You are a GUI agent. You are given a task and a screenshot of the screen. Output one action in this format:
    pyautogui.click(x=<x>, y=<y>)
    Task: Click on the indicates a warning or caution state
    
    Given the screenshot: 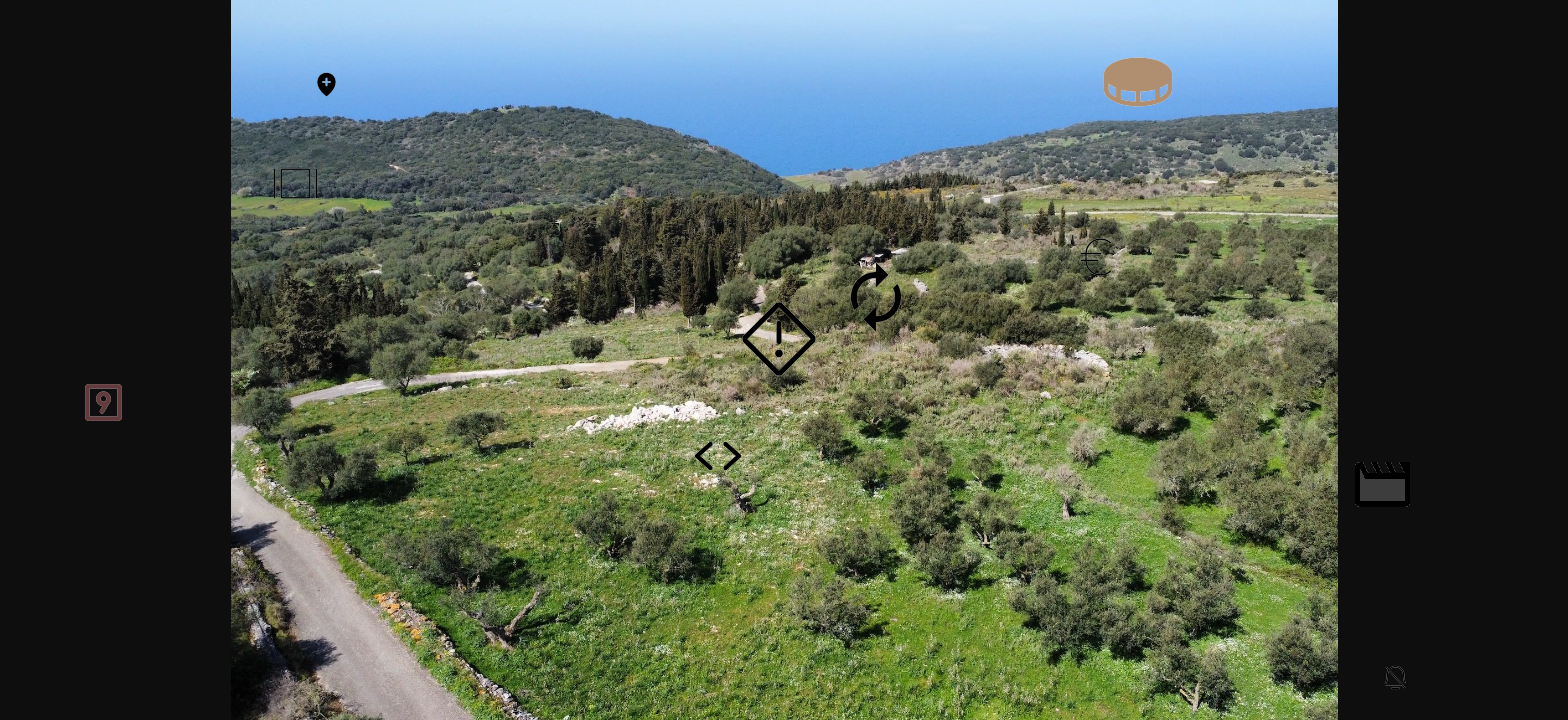 What is the action you would take?
    pyautogui.click(x=779, y=339)
    